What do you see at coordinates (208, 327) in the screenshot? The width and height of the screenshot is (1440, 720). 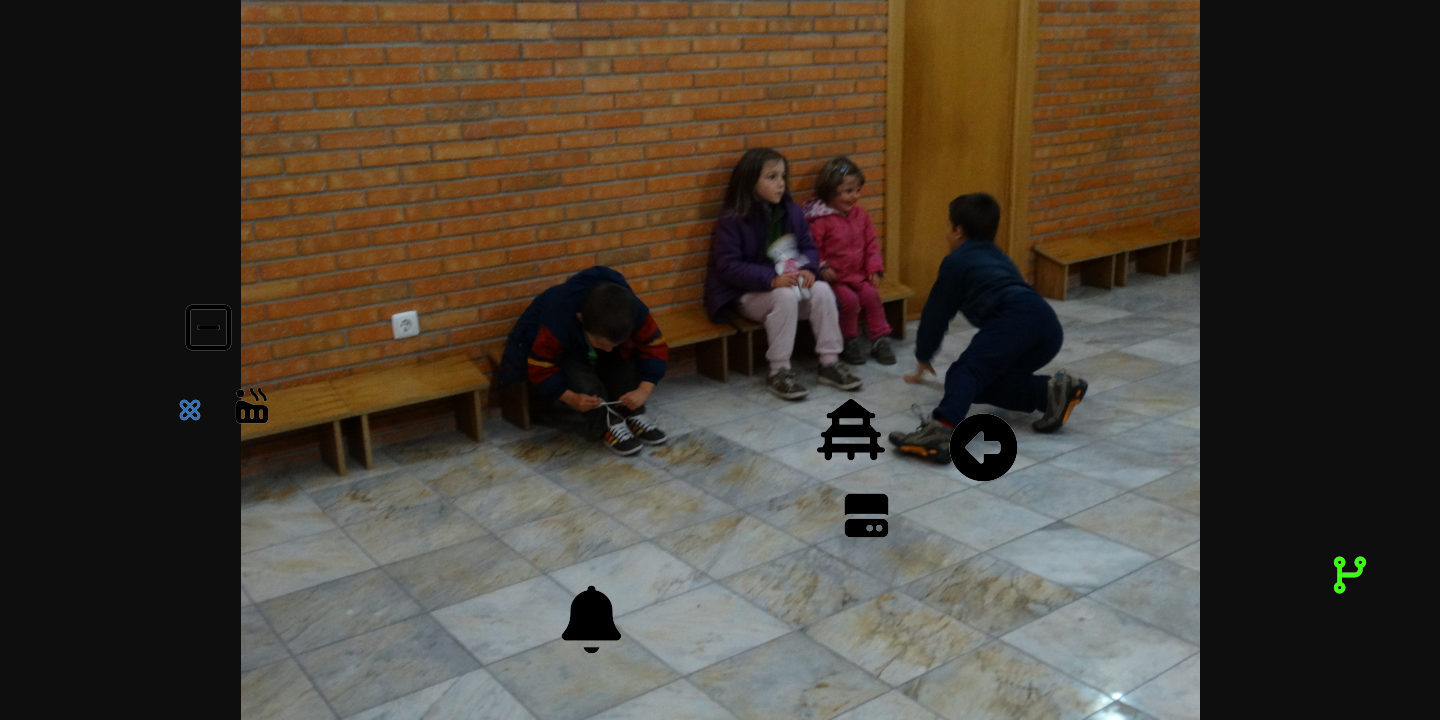 I see `collapse or minimize a section` at bounding box center [208, 327].